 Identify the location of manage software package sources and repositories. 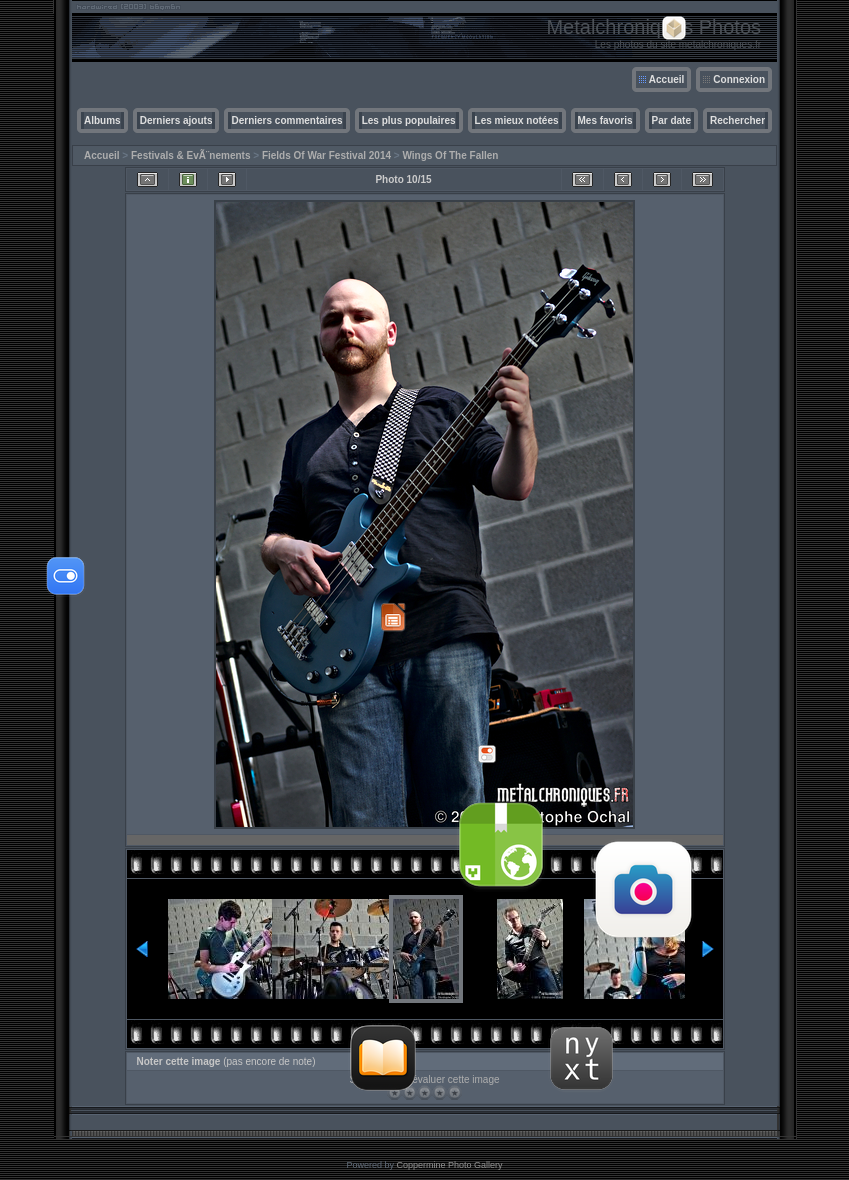
(501, 846).